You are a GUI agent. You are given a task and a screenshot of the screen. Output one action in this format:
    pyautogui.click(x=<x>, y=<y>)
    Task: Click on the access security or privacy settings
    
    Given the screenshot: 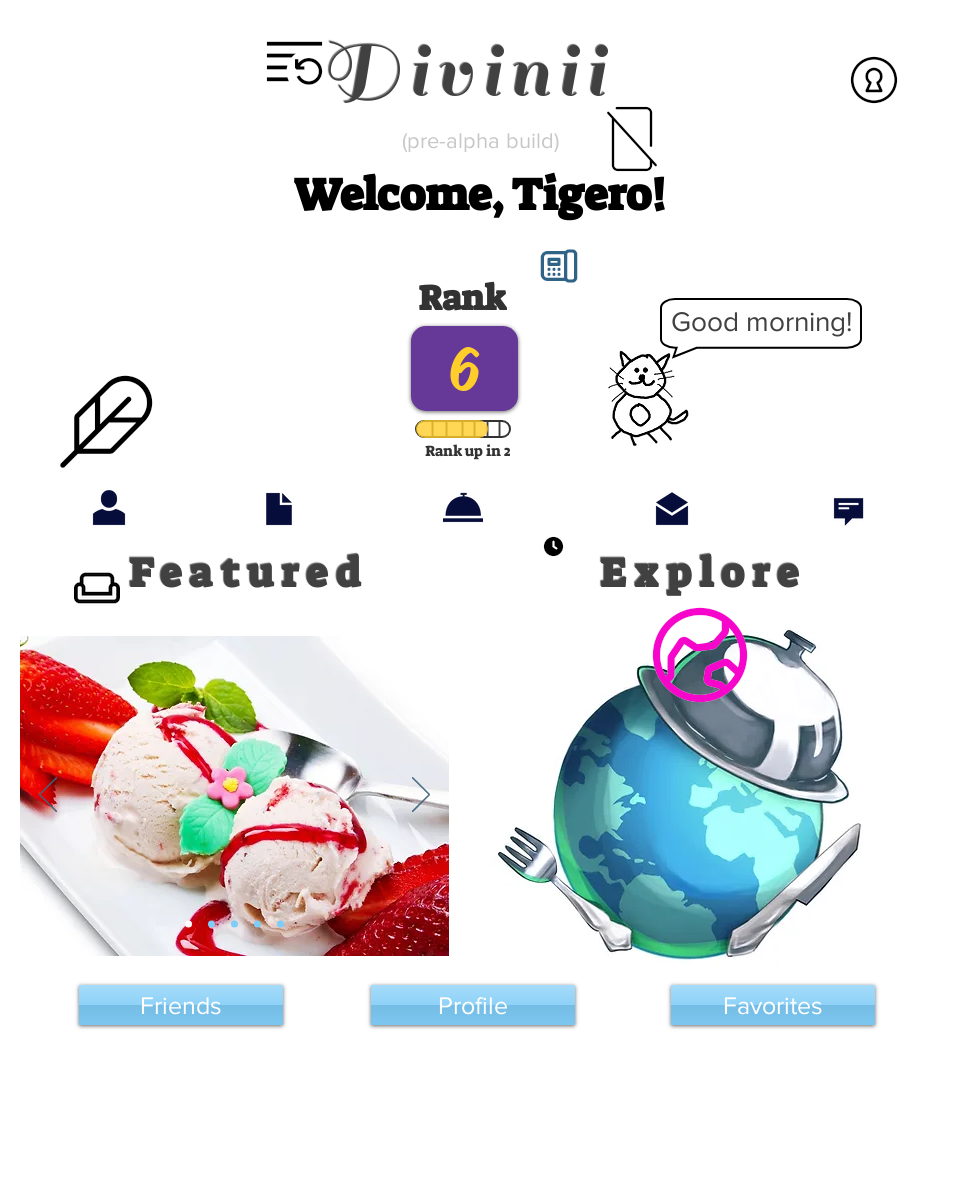 What is the action you would take?
    pyautogui.click(x=874, y=80)
    